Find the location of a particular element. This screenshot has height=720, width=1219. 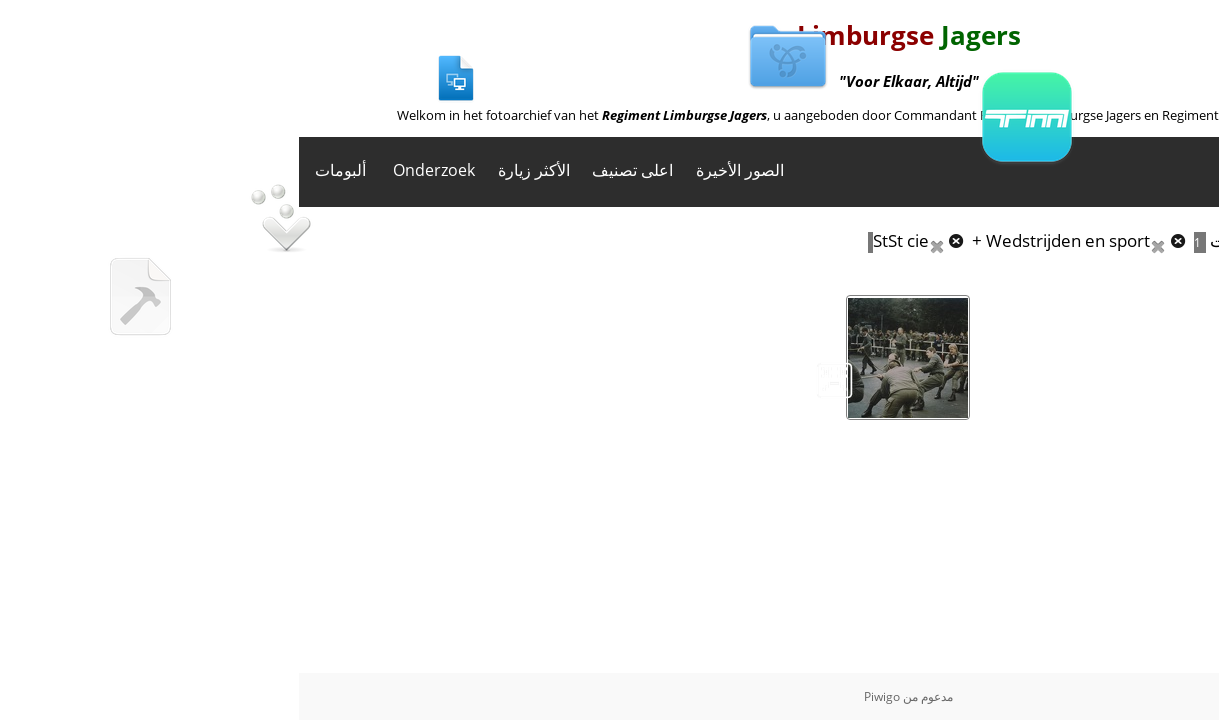

makefile document for build automation is located at coordinates (140, 296).